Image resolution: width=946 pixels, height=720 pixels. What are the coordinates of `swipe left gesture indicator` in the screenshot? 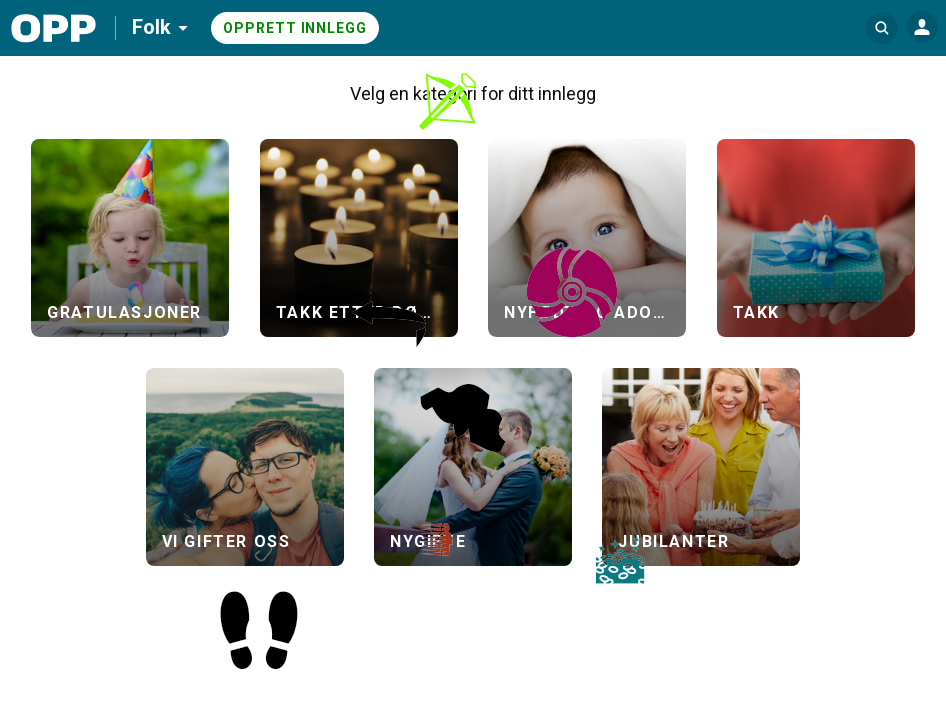 It's located at (387, 321).